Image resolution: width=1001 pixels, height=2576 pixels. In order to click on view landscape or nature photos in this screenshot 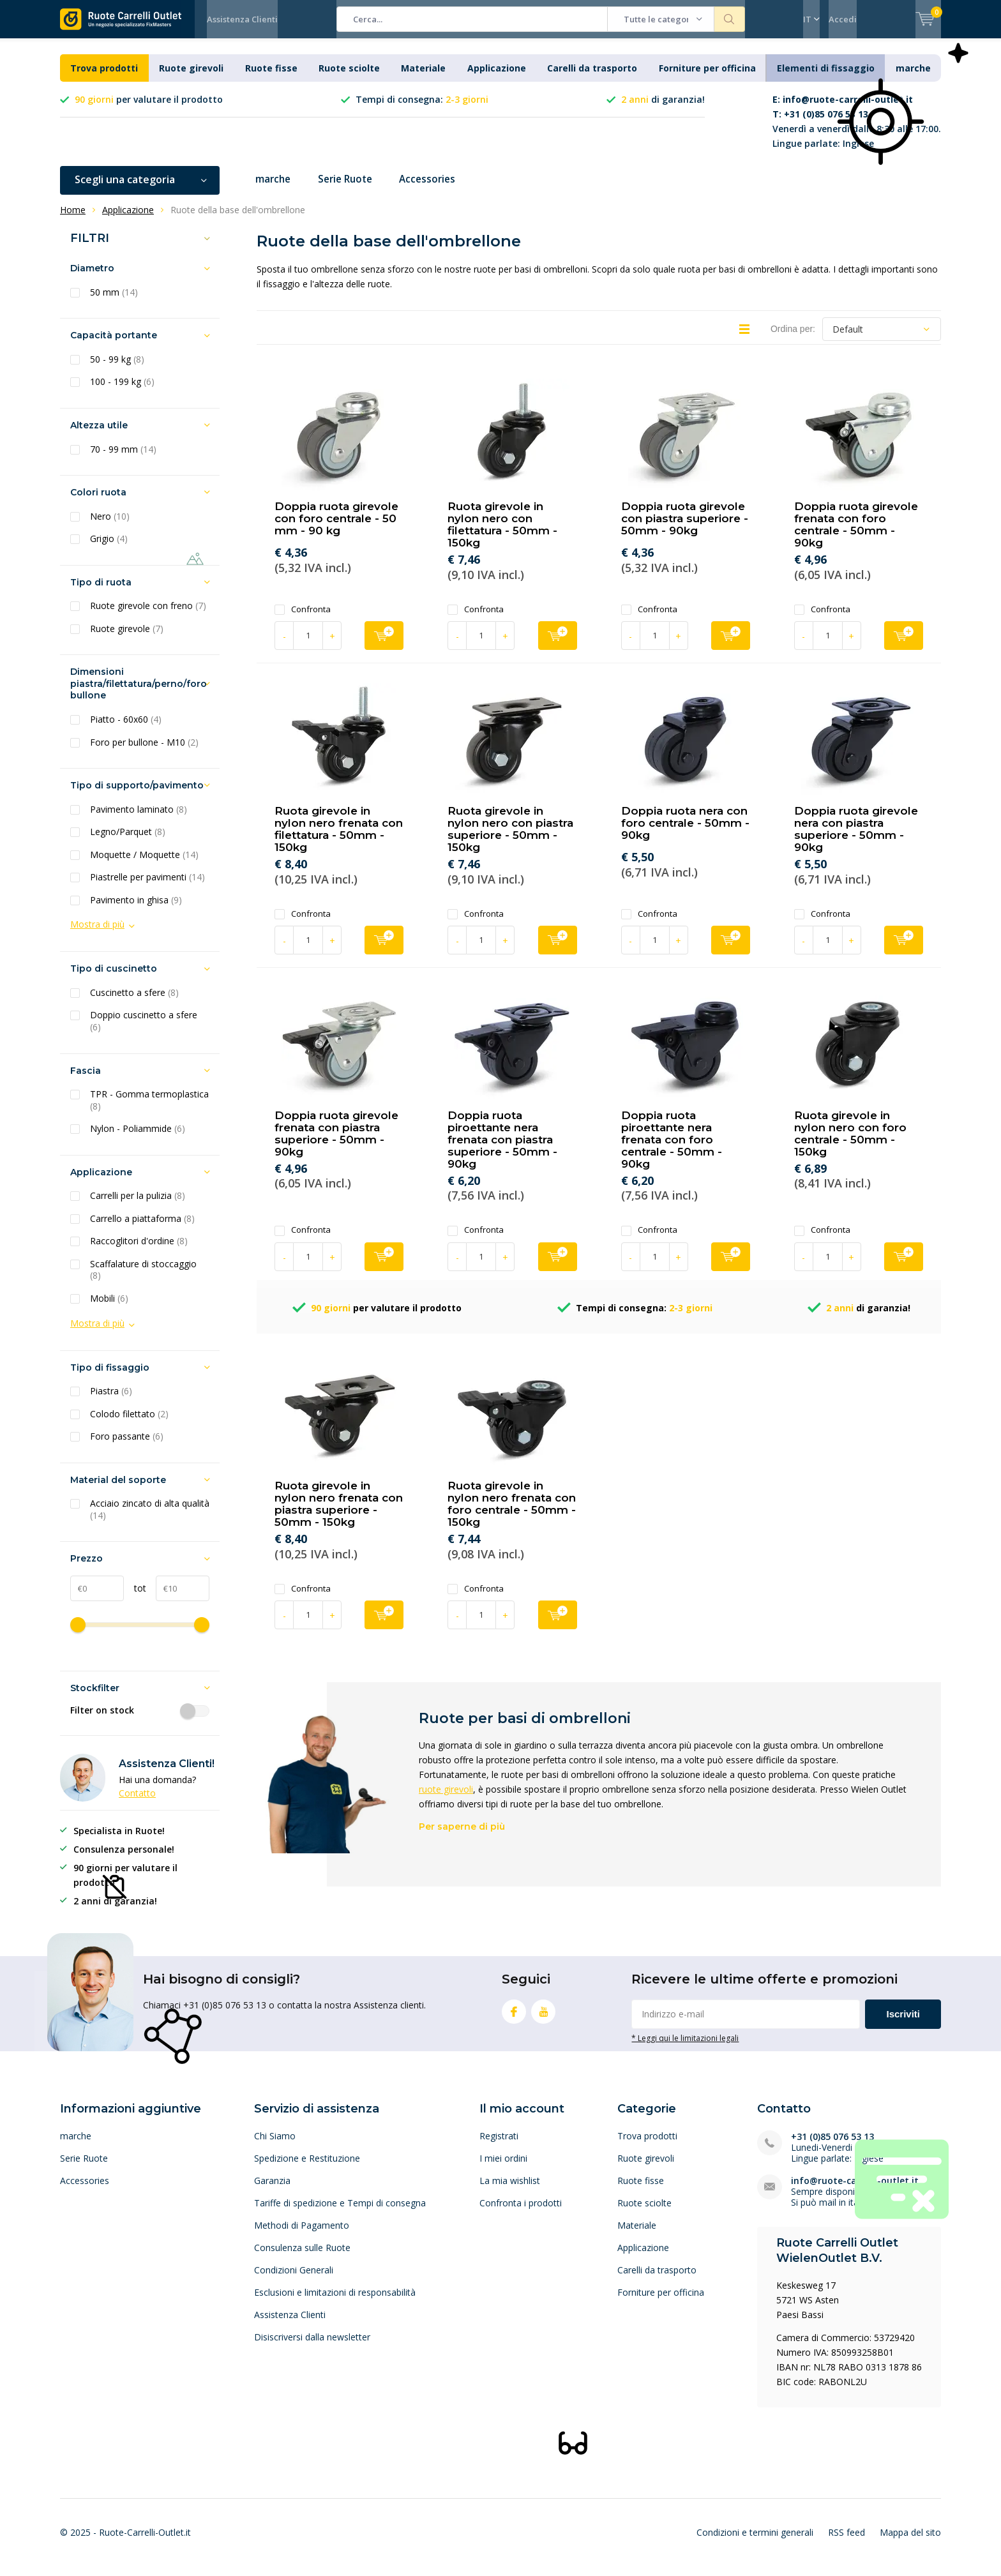, I will do `click(195, 559)`.